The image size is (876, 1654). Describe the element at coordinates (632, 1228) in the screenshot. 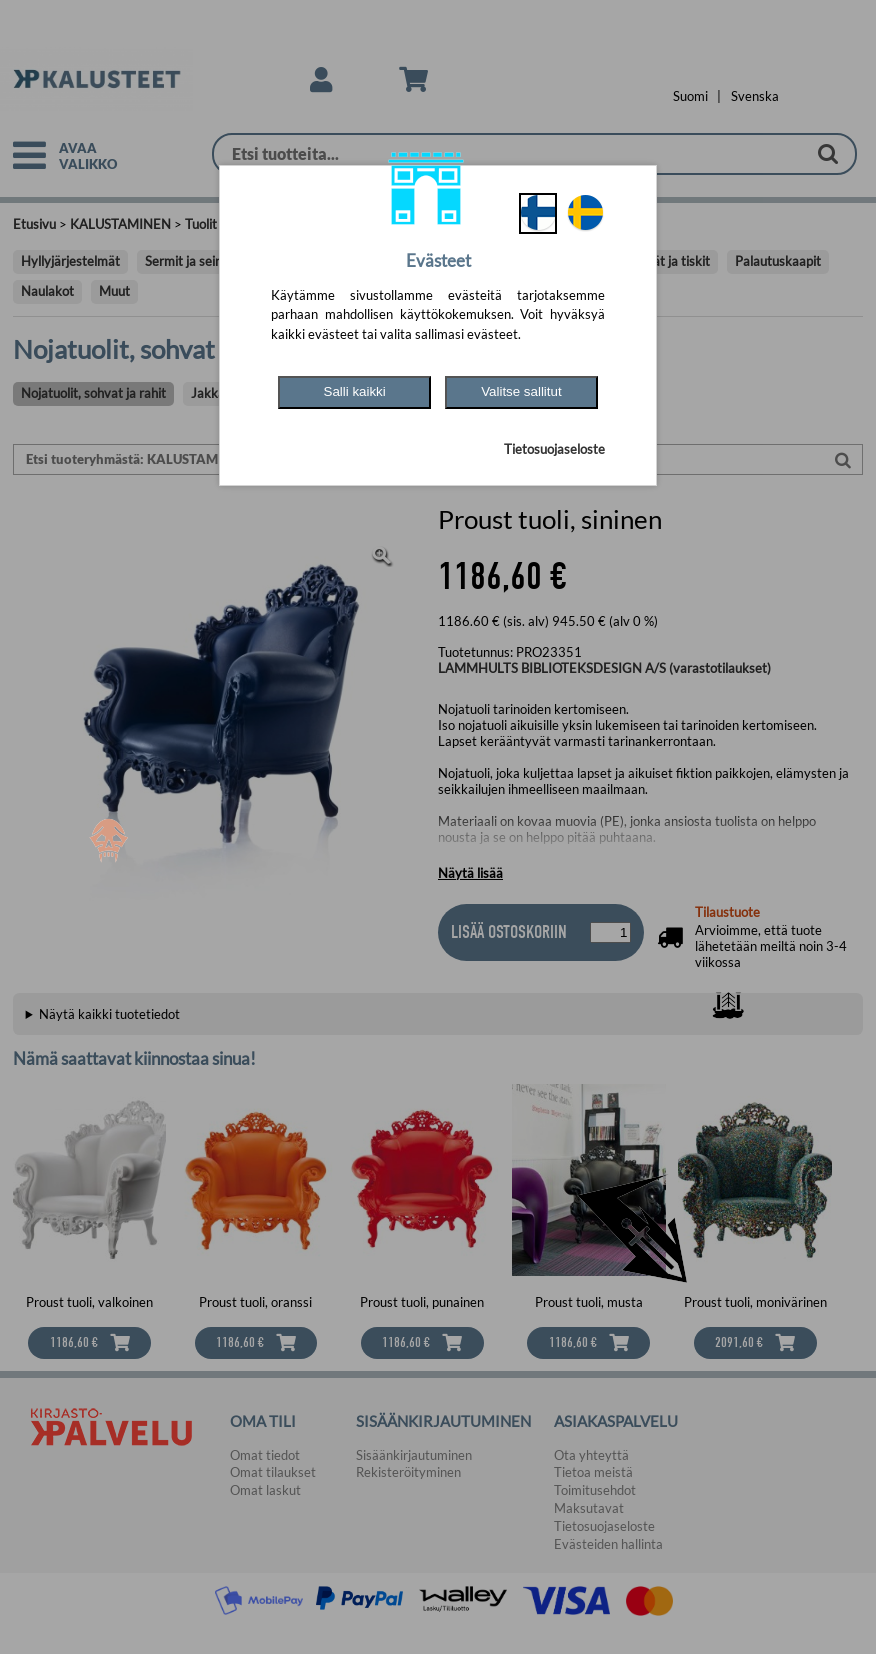

I see `activate ricochet or bouncing attack ability` at that location.